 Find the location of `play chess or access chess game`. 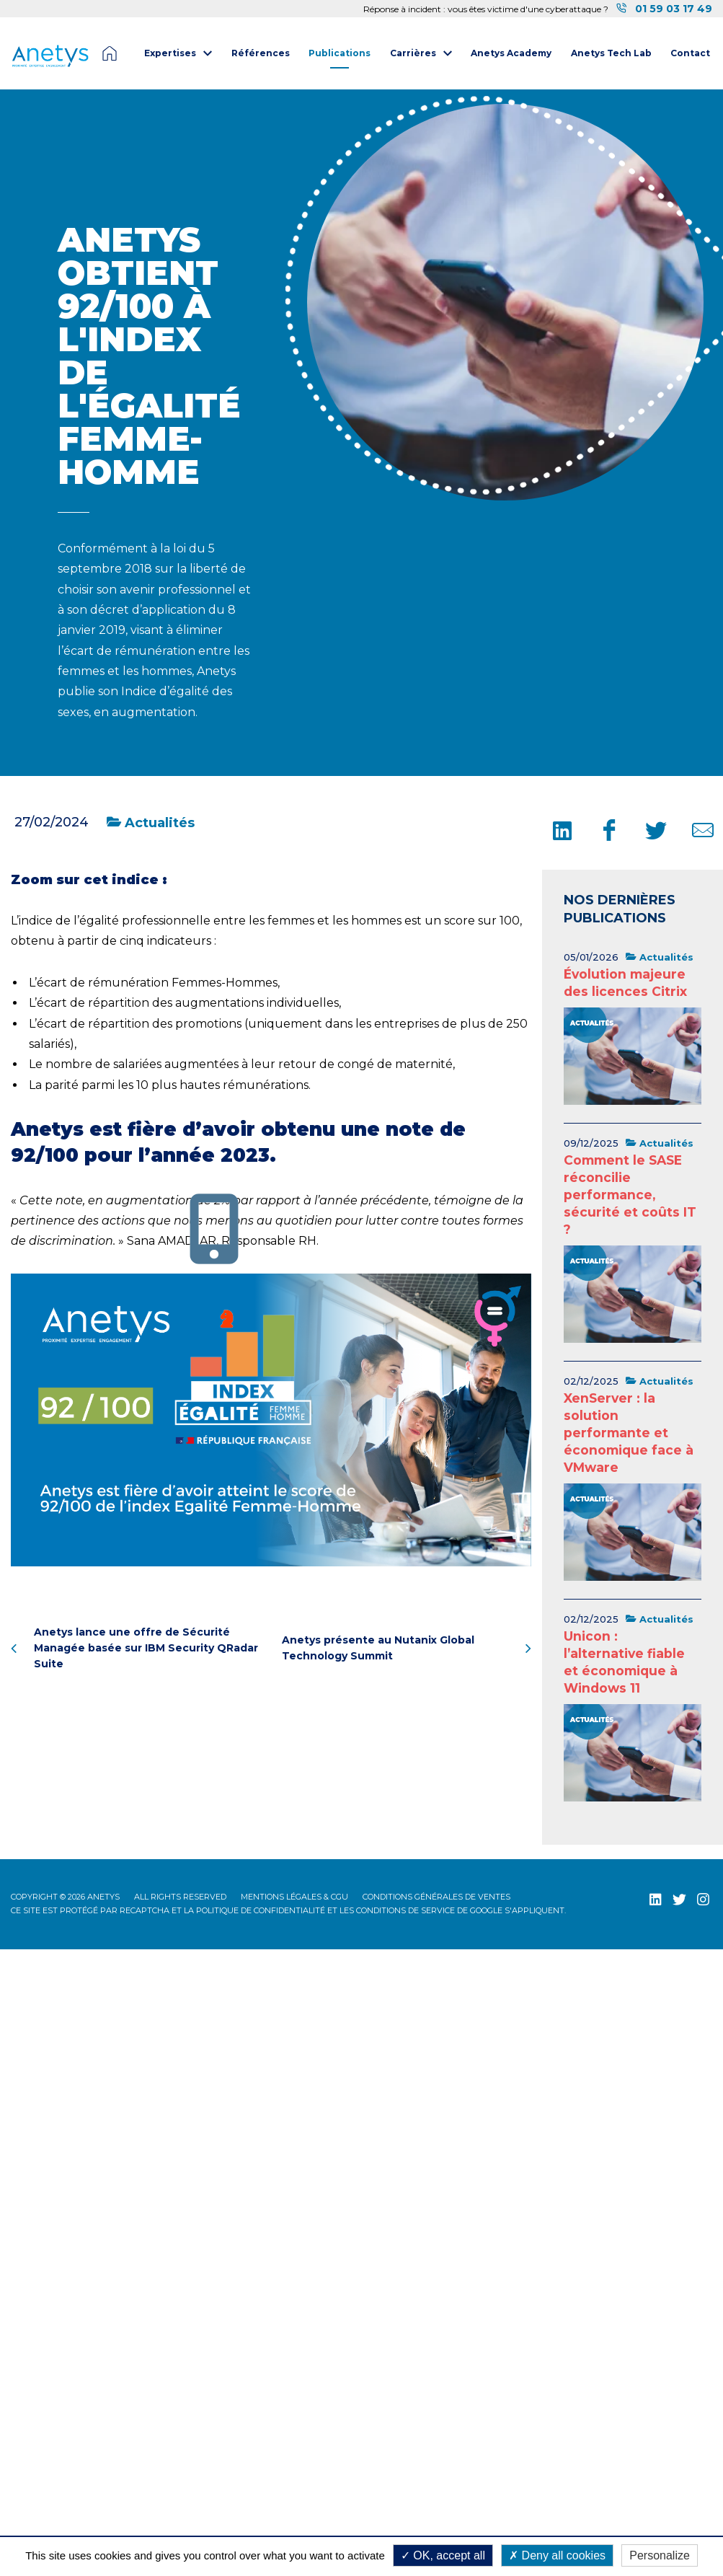

play chess or access chess game is located at coordinates (226, 1319).